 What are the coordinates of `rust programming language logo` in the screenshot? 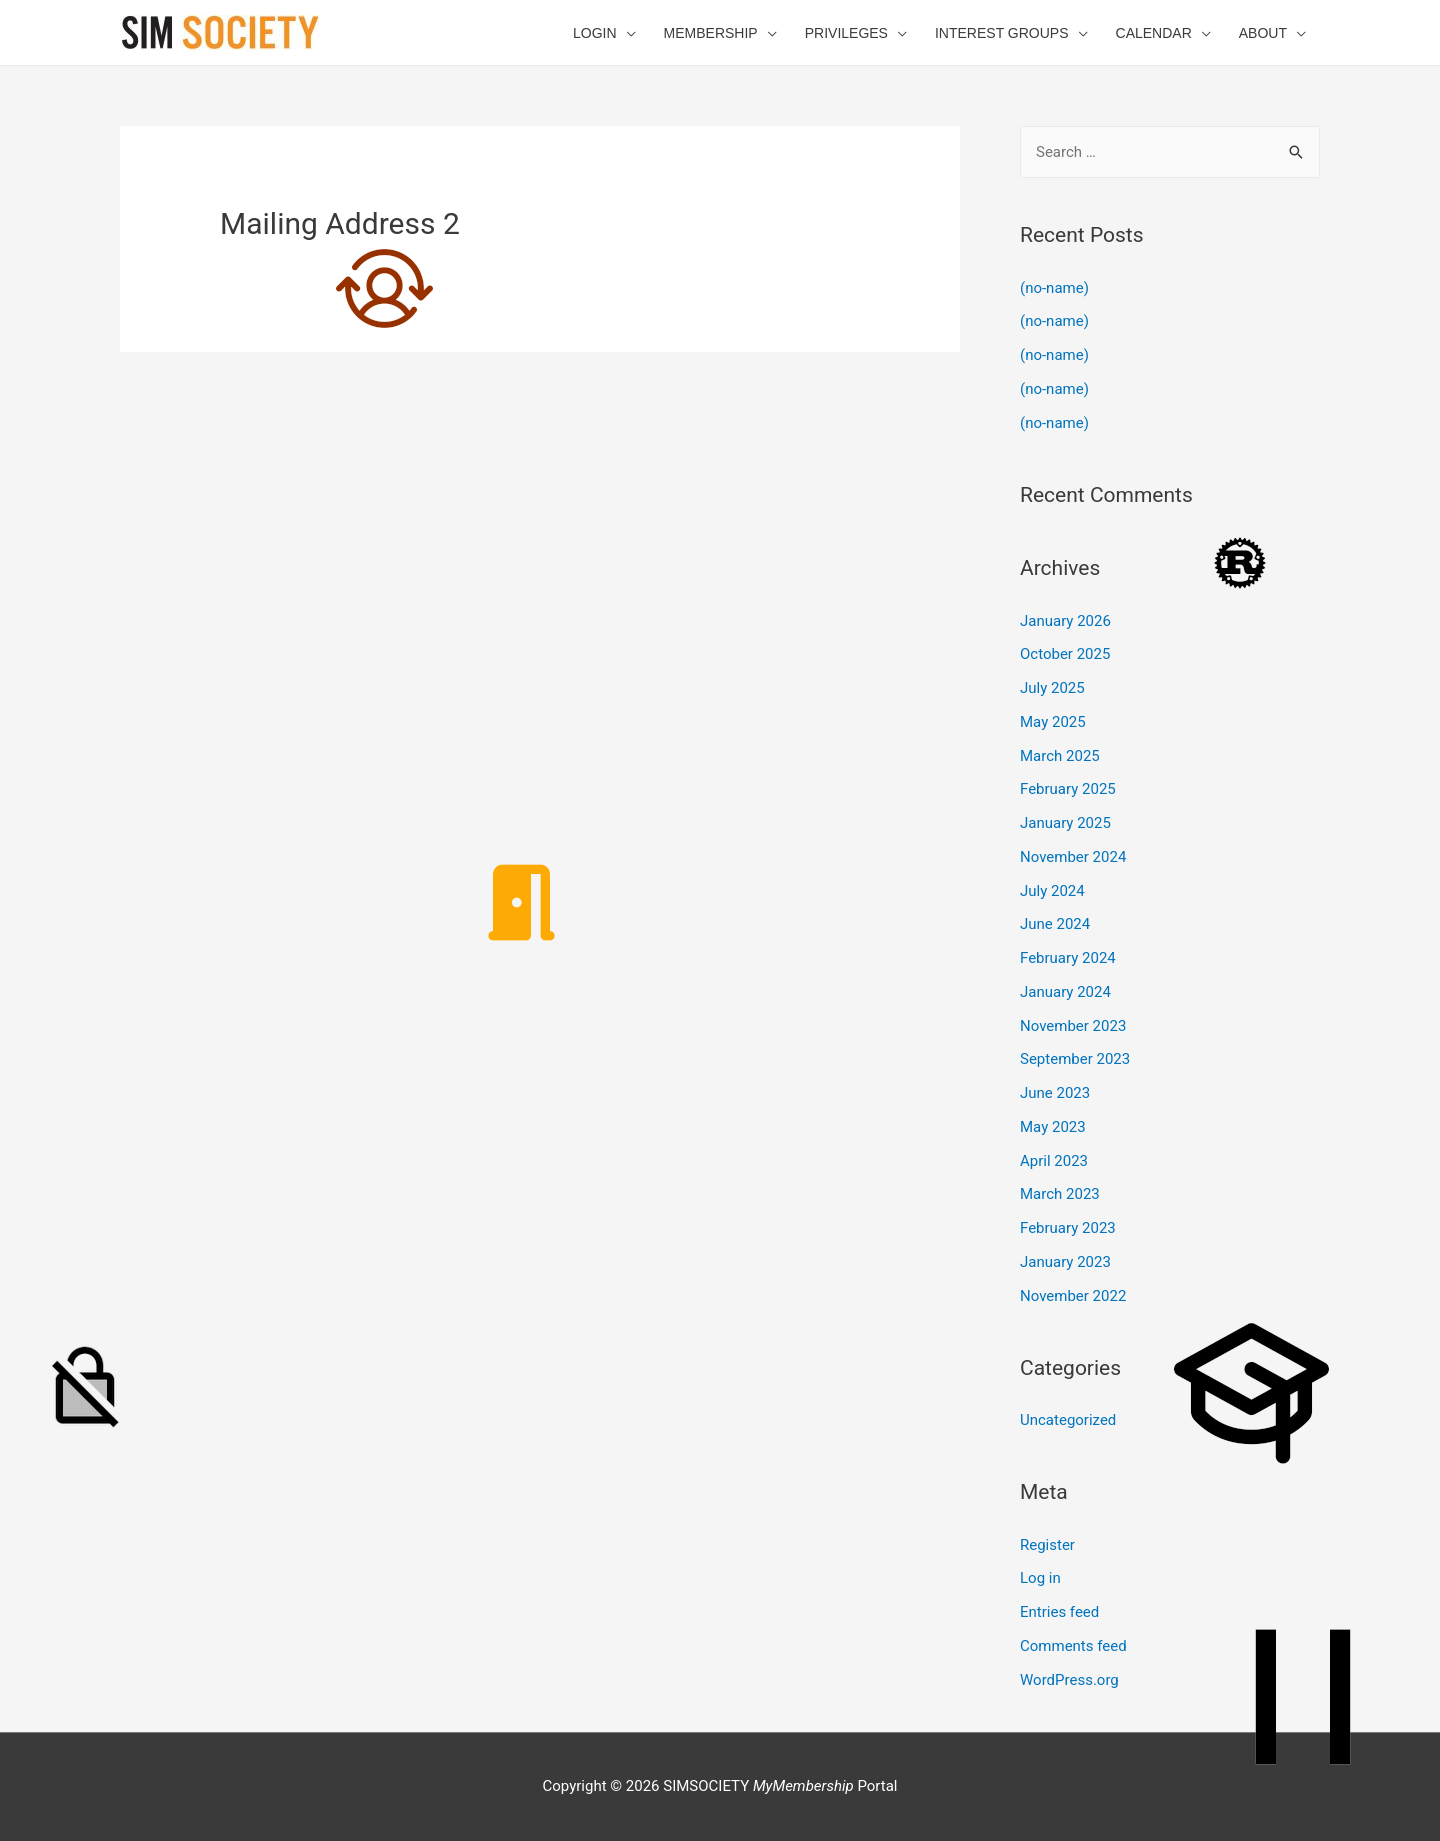 It's located at (1240, 563).